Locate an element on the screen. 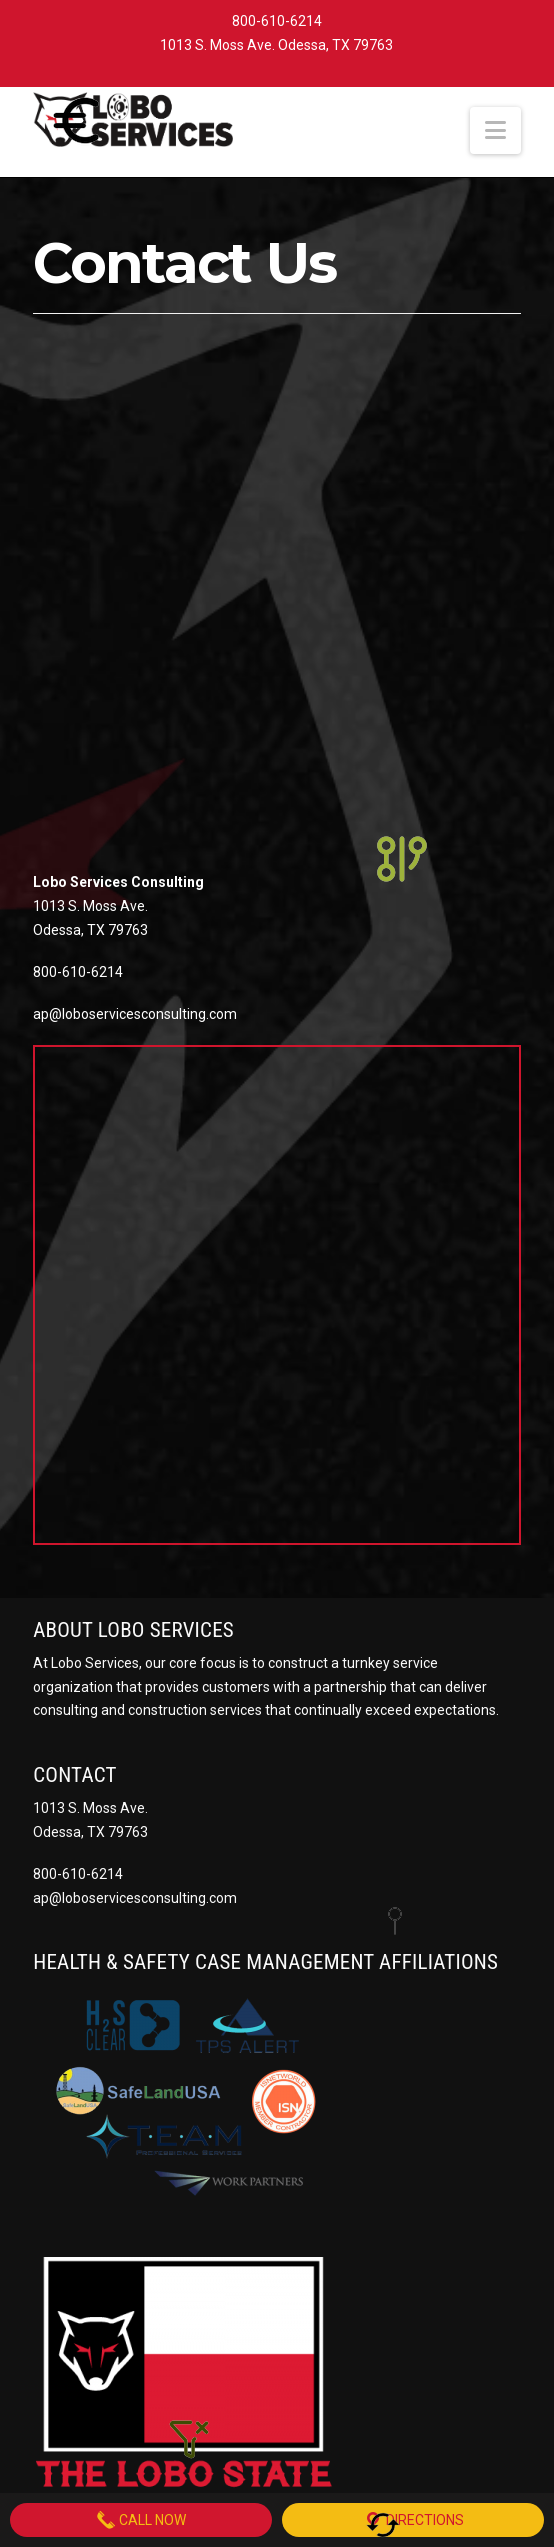 The width and height of the screenshot is (554, 2547). view price in euros is located at coordinates (77, 120).